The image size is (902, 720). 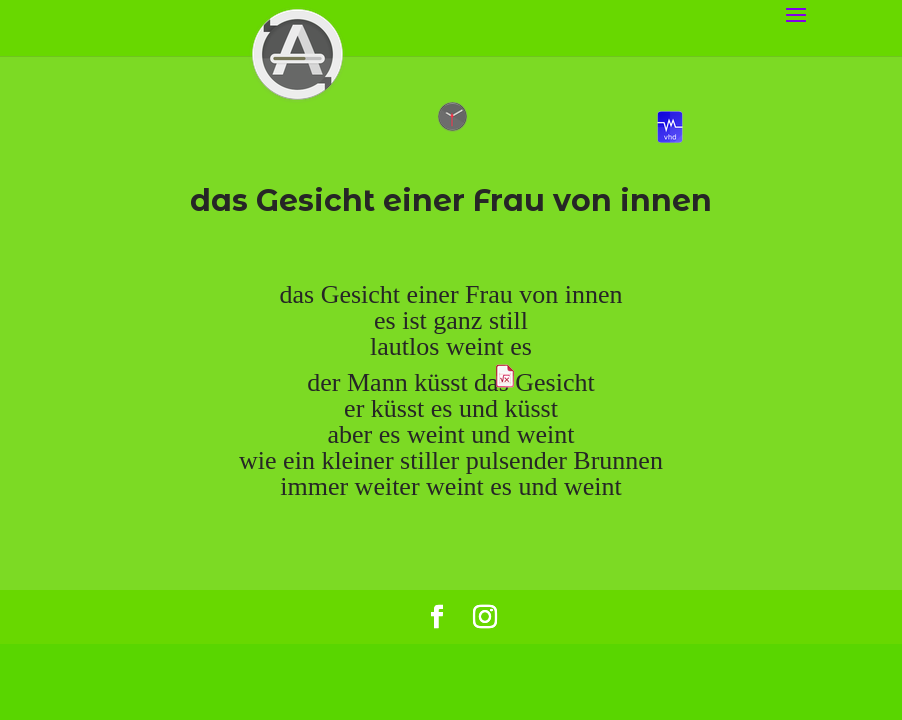 I want to click on virtualbox virtual hard disk file, so click(x=670, y=127).